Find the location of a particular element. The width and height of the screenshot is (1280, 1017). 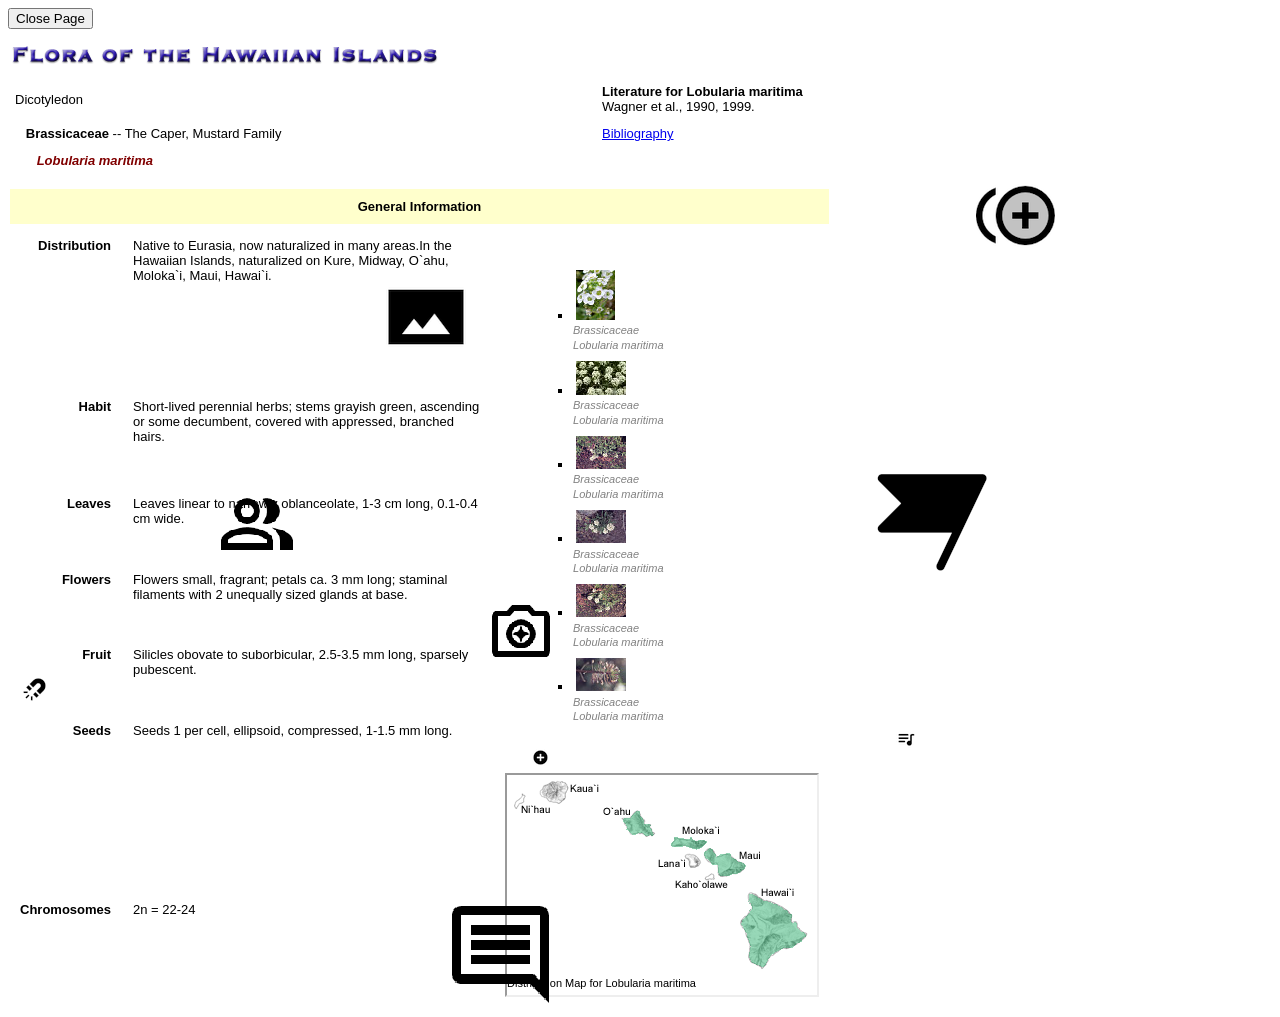

add a duplicate control point is located at coordinates (1015, 215).